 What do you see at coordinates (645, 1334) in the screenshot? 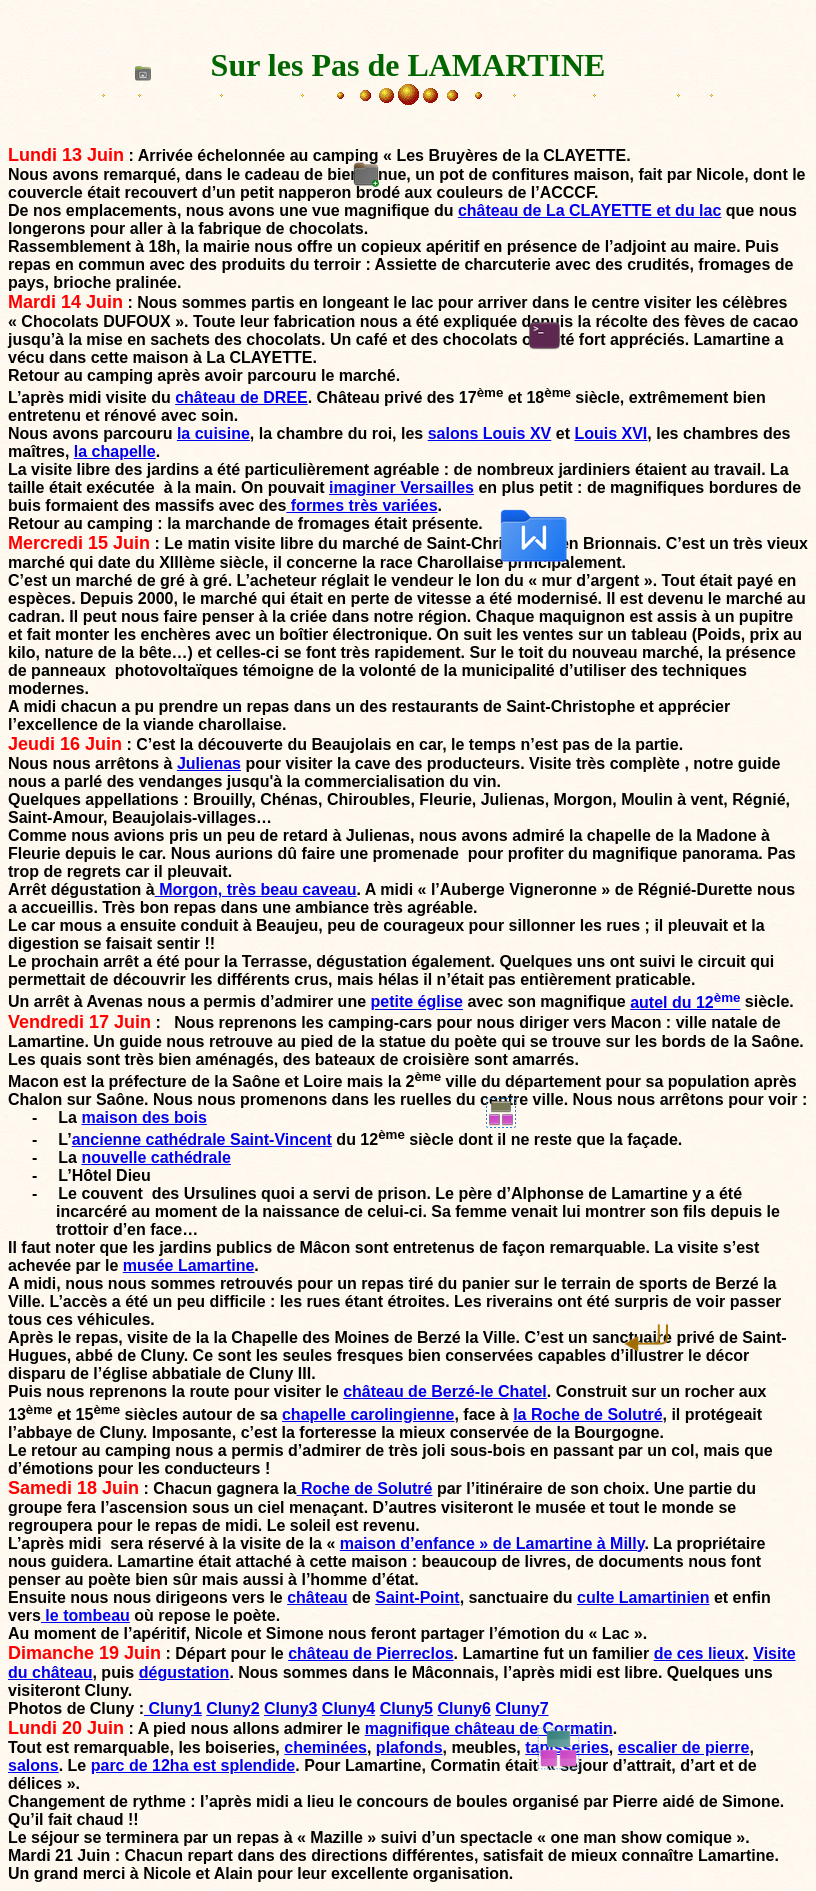
I see `reply to all recipients of an email` at bounding box center [645, 1334].